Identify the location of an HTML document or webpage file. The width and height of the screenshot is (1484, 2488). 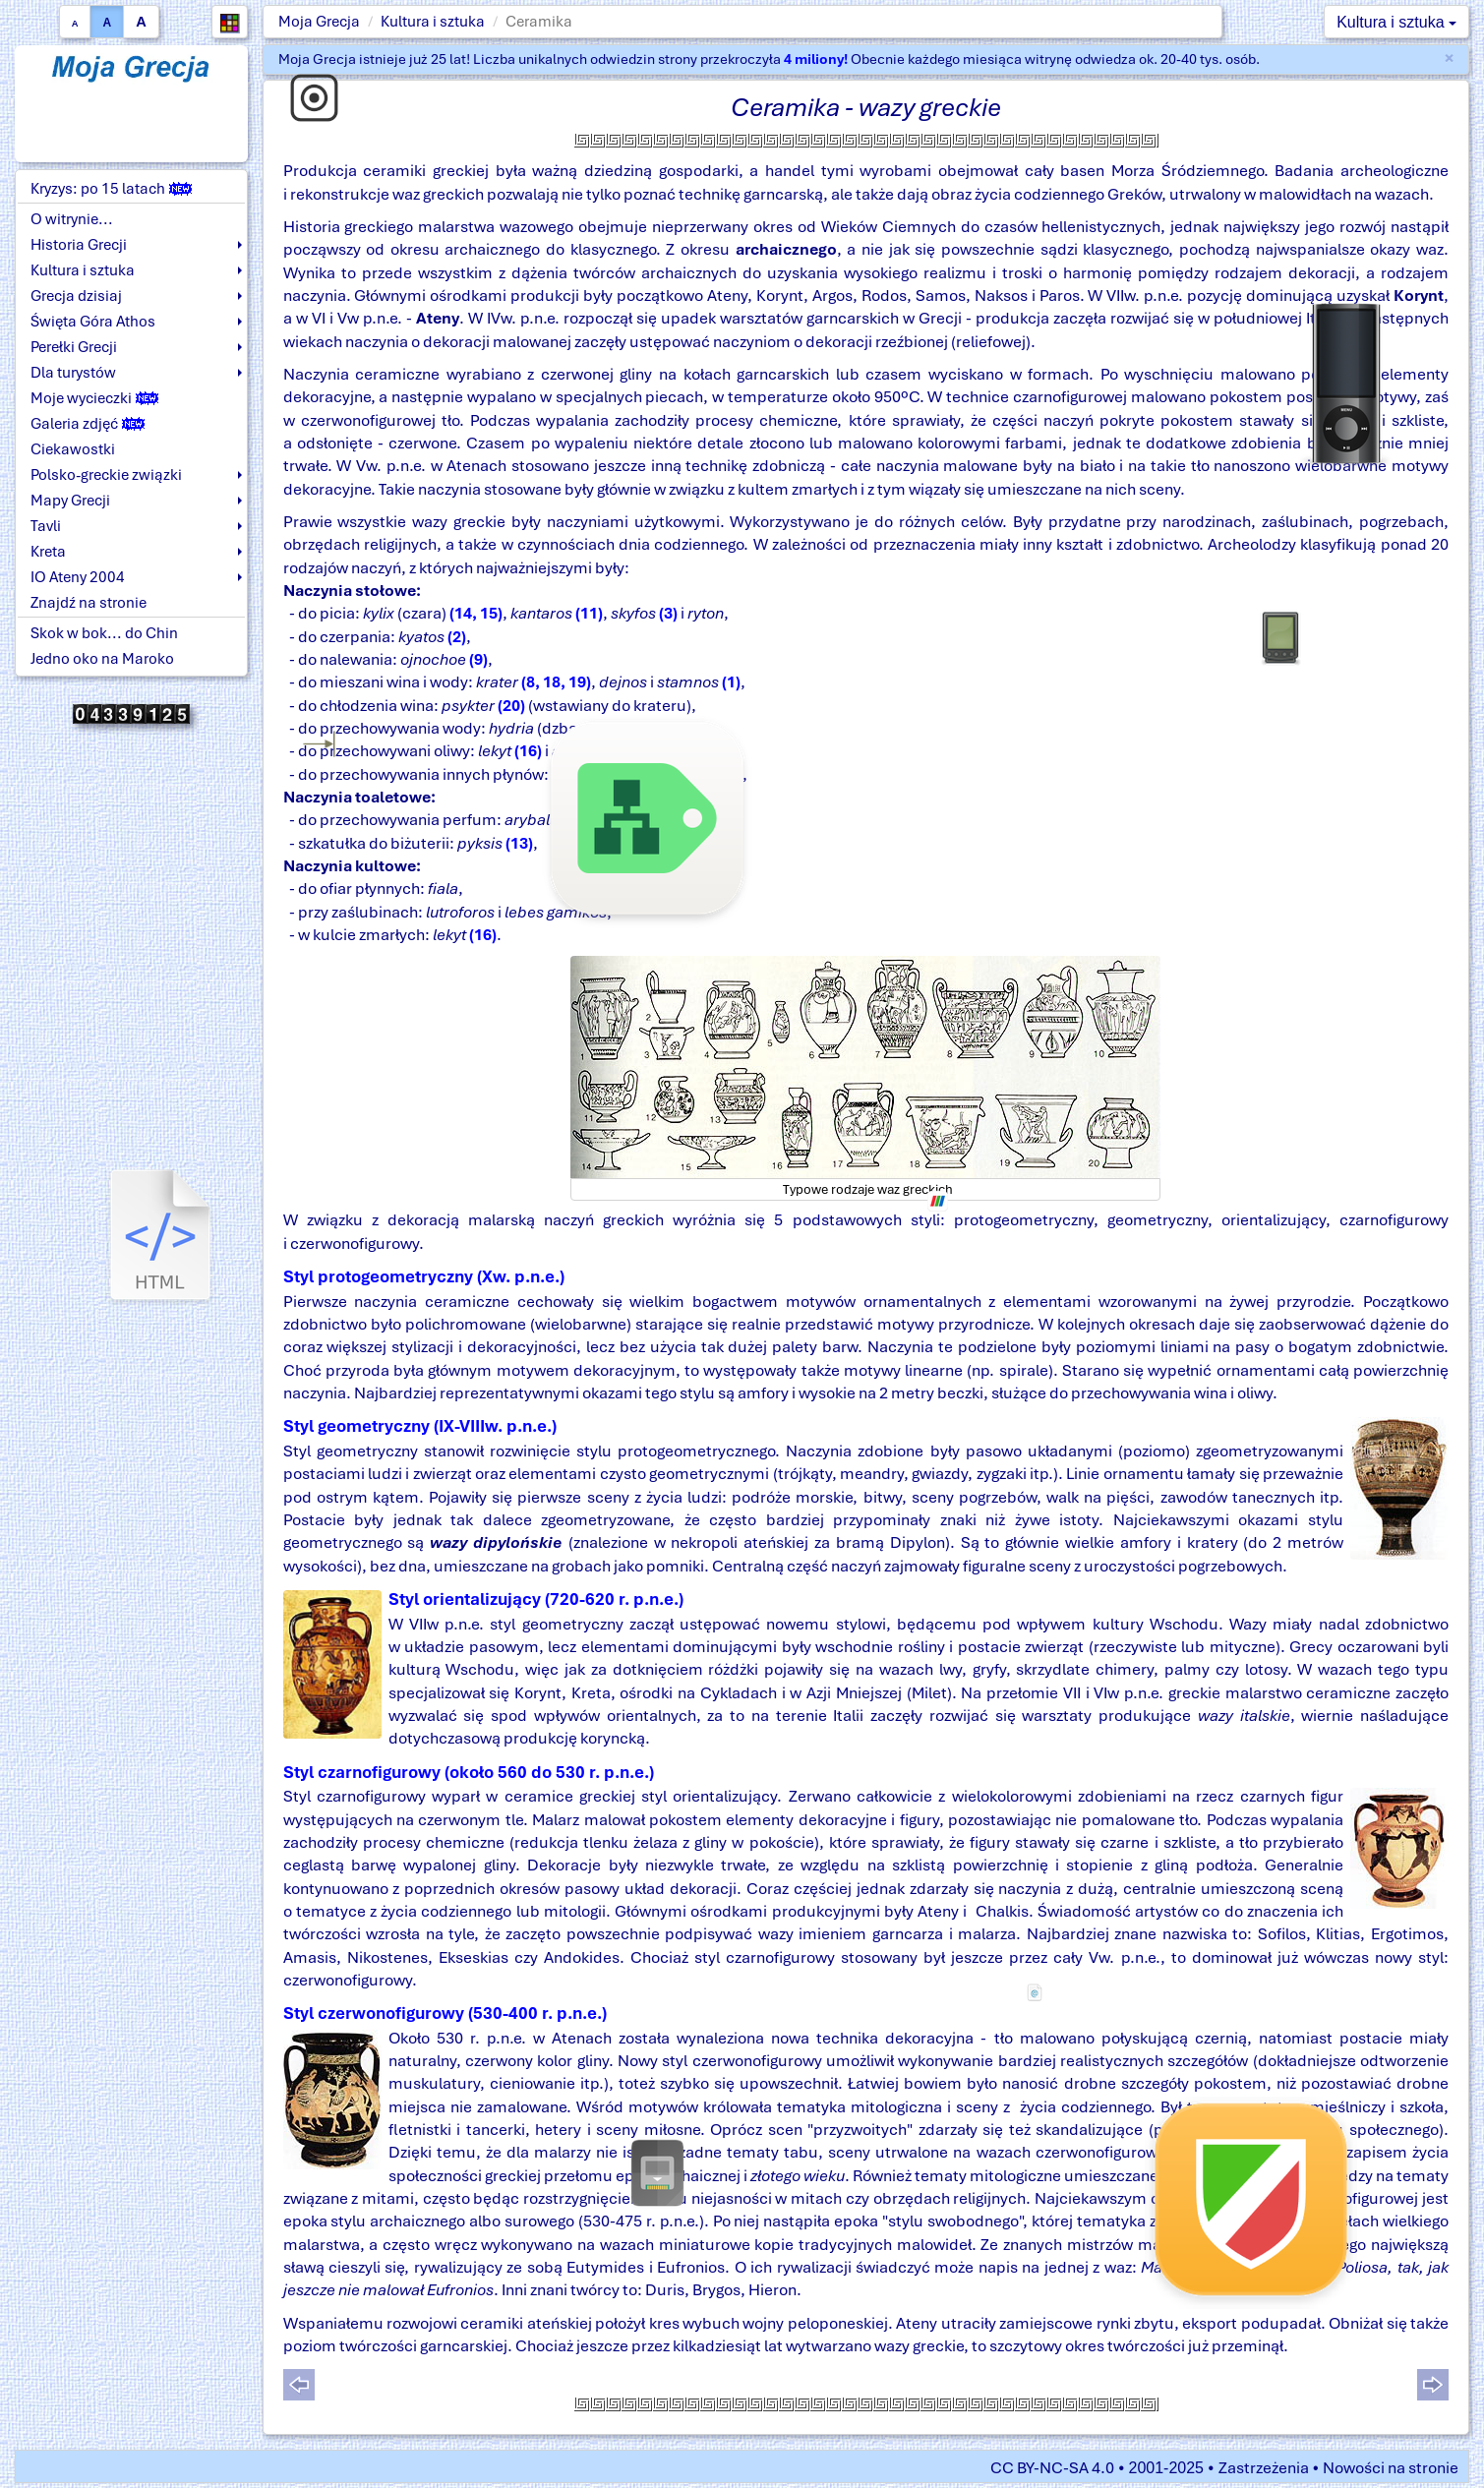
(160, 1237).